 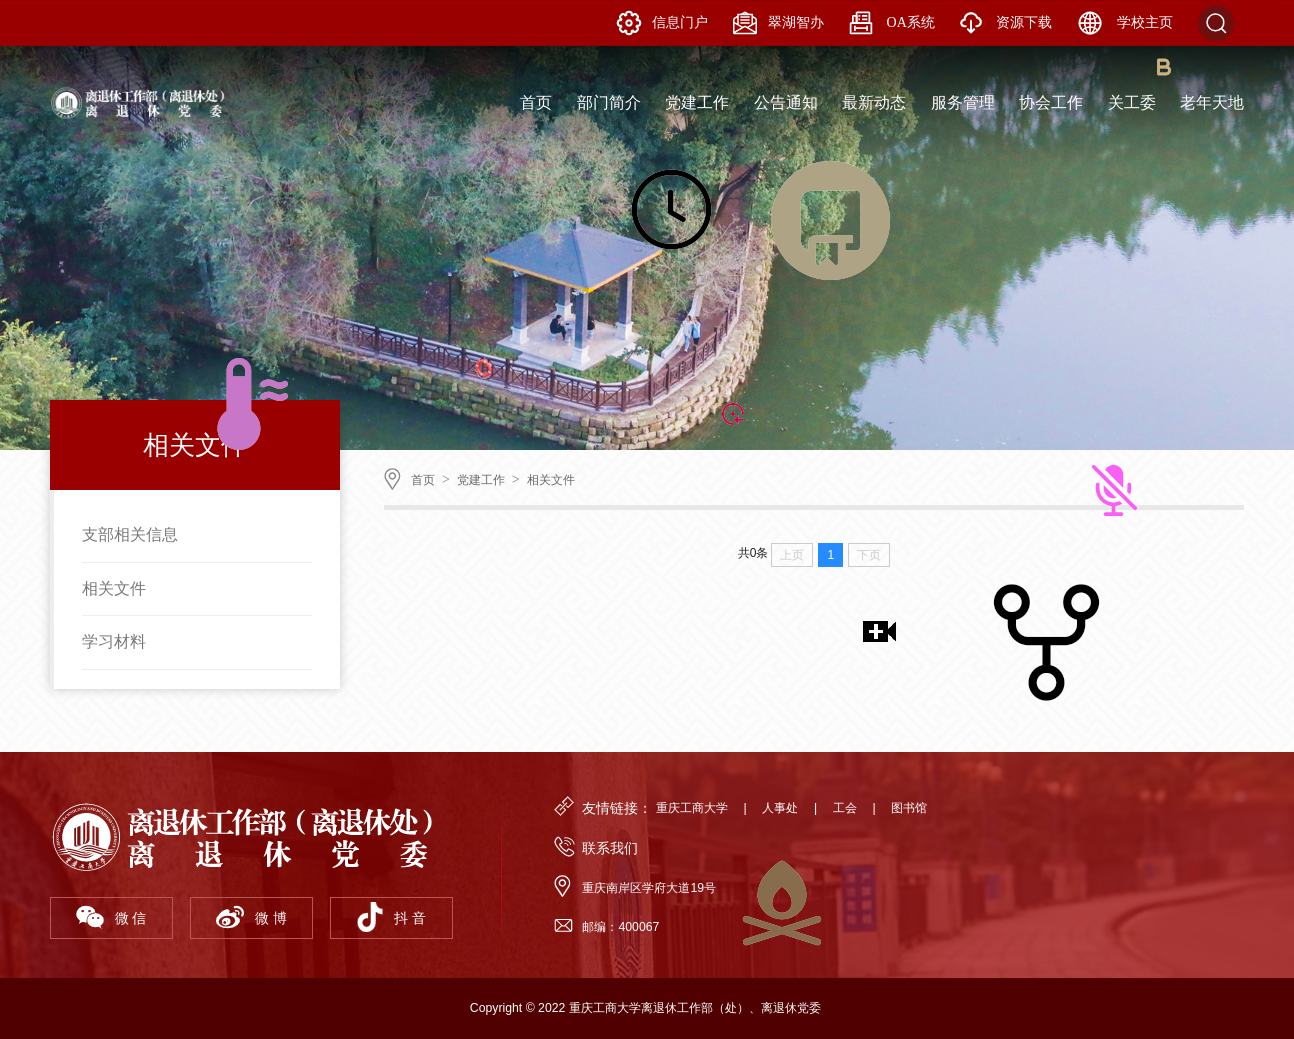 I want to click on view time or timestamp information, so click(x=671, y=209).